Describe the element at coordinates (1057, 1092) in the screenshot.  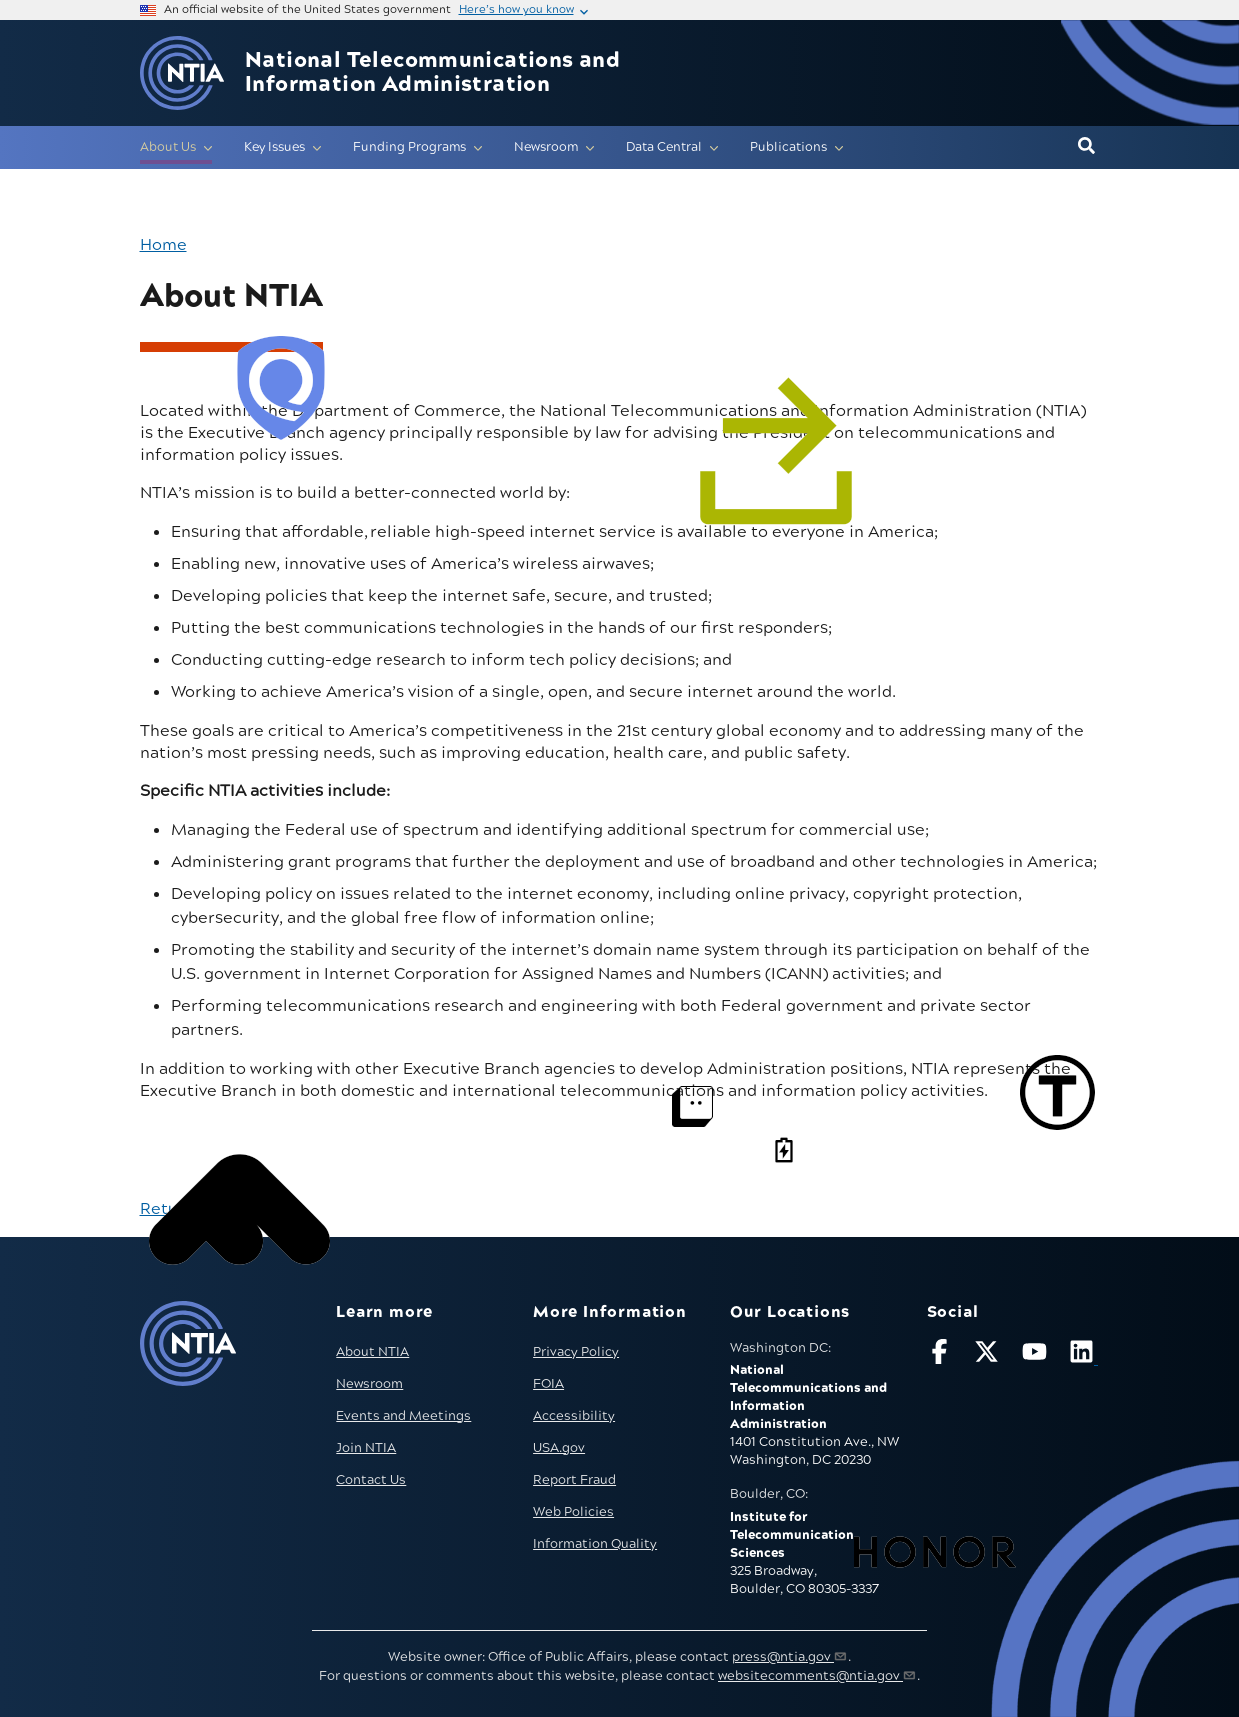
I see `open thingiverse website or app` at that location.